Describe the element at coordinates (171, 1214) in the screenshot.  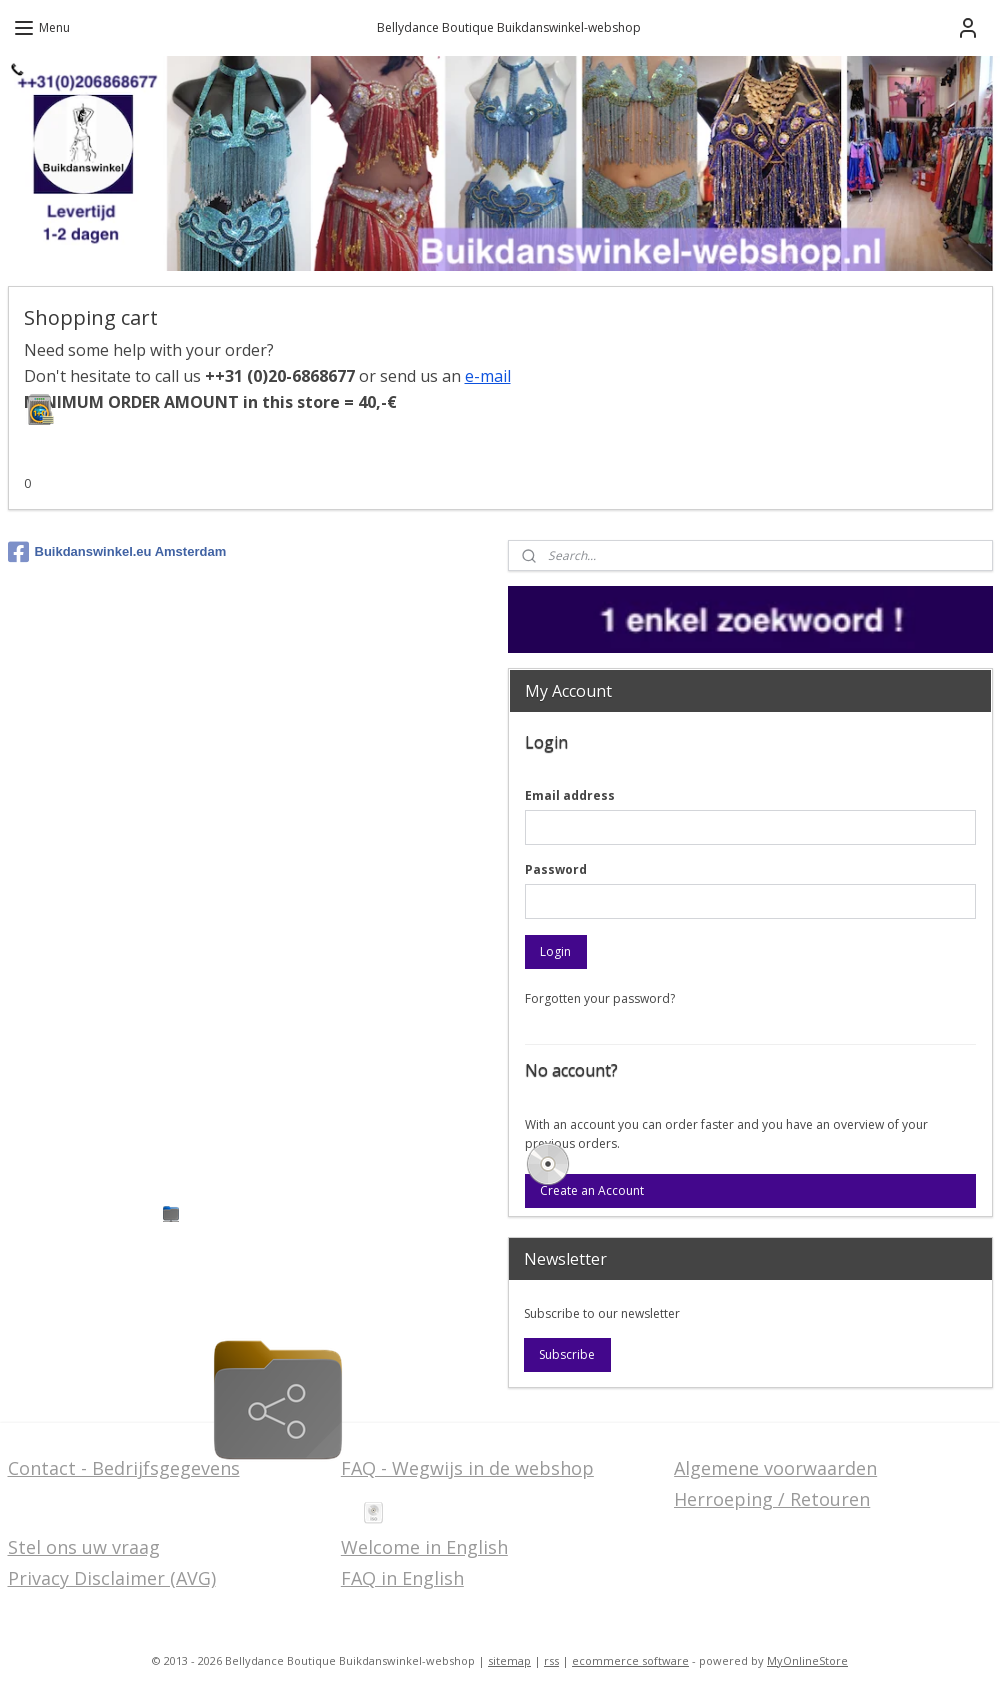
I see `access a remote or network folder` at that location.